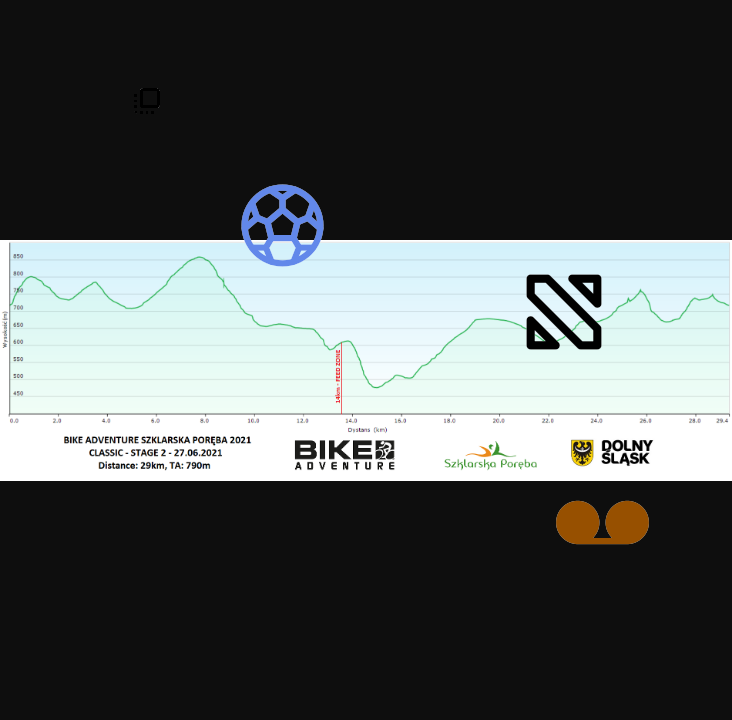  Describe the element at coordinates (147, 101) in the screenshot. I see `bring window to front` at that location.